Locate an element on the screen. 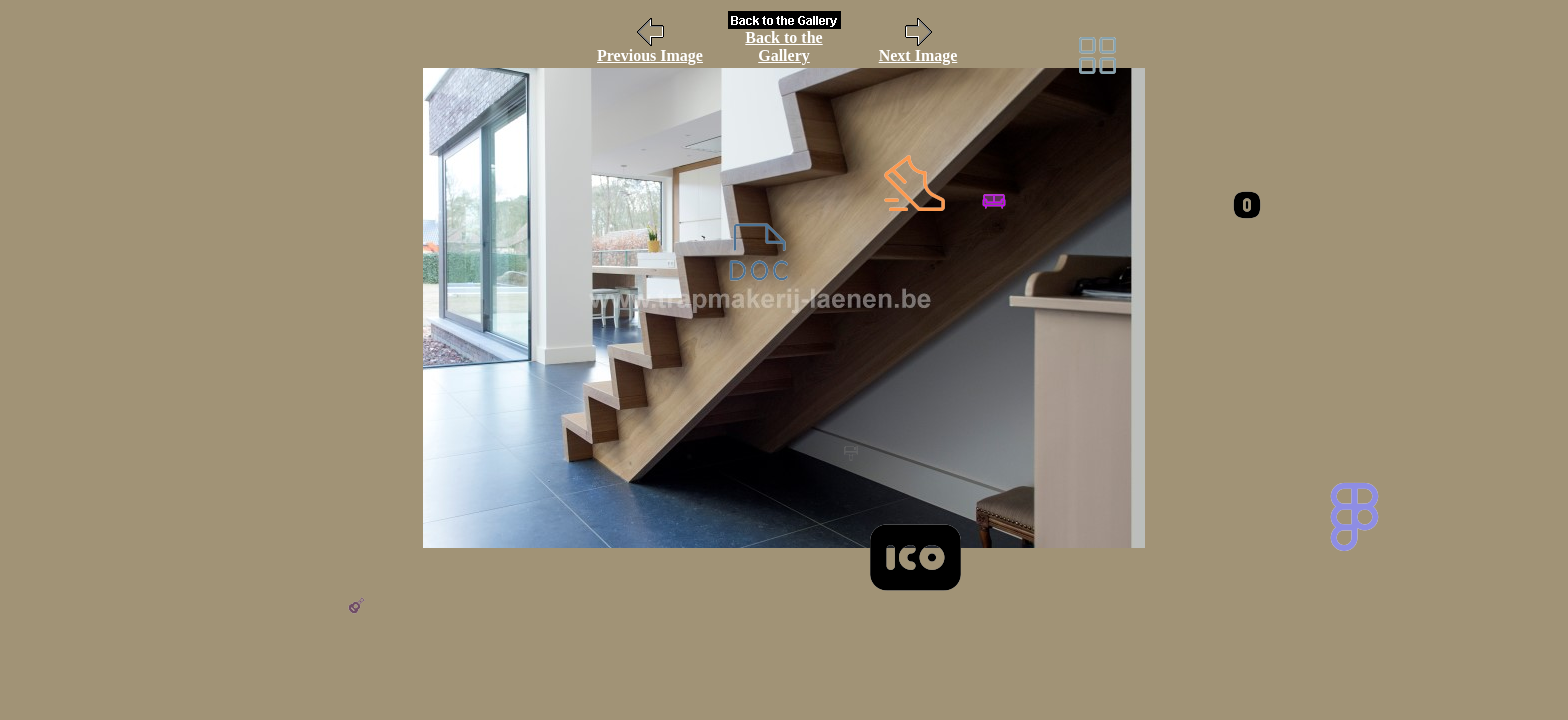 The image size is (1568, 720). access music or instrument tools is located at coordinates (356, 605).